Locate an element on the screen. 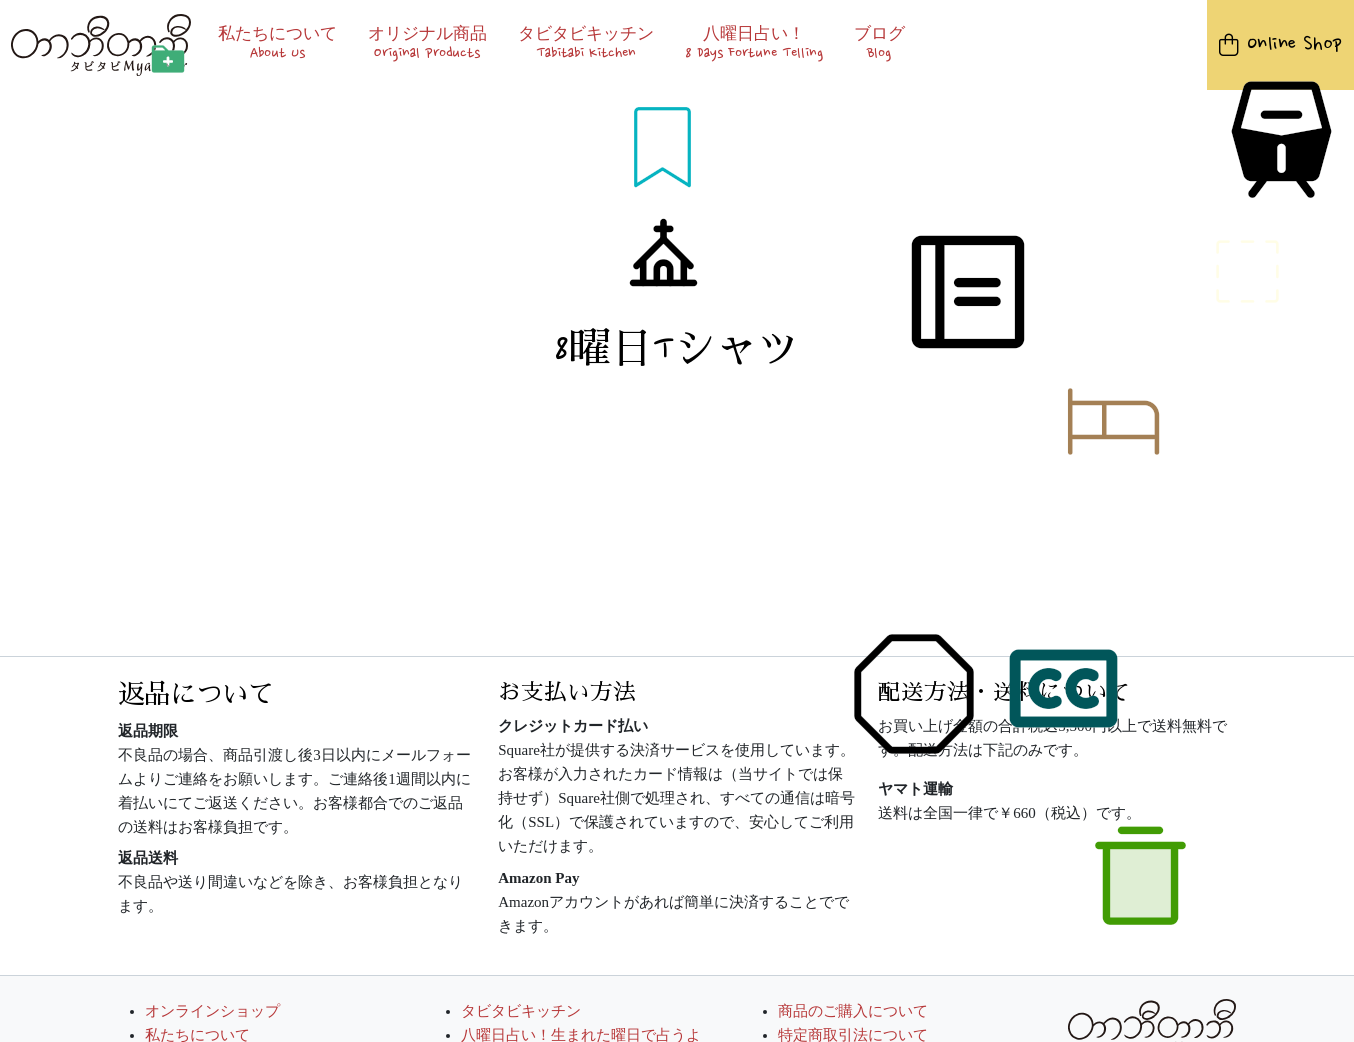 The height and width of the screenshot is (1042, 1354). indicates a stop or warning state is located at coordinates (914, 694).